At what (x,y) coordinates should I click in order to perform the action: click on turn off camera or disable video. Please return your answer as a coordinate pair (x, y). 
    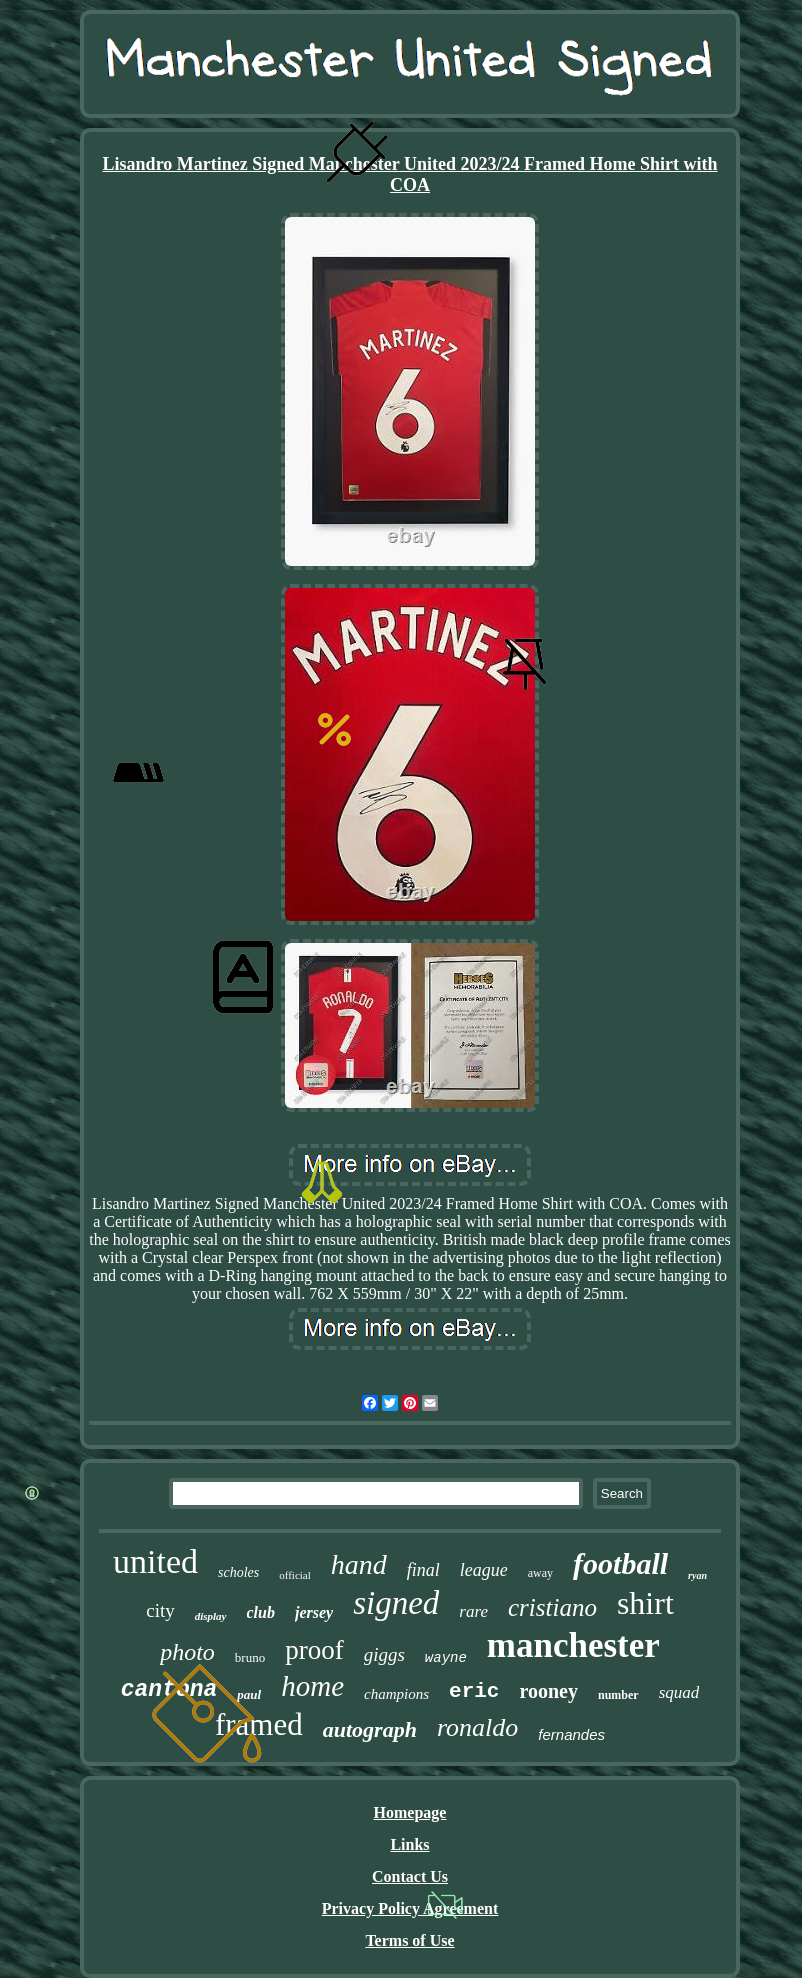
    Looking at the image, I should click on (444, 1905).